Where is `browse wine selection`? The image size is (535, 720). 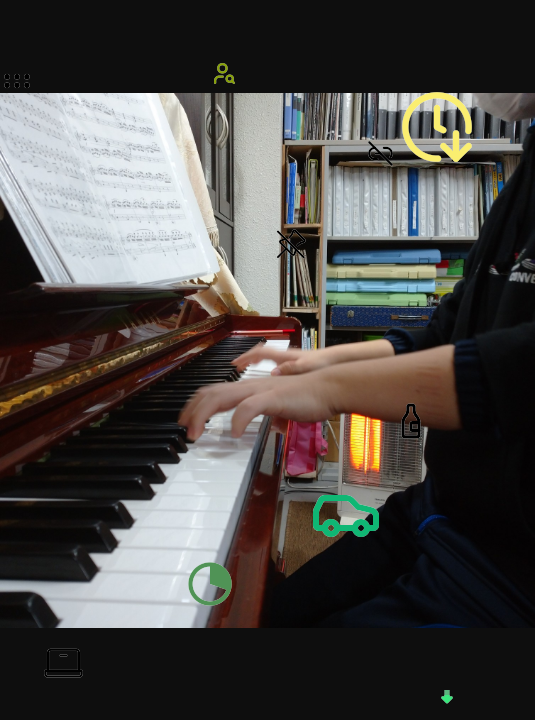
browse wine selection is located at coordinates (411, 421).